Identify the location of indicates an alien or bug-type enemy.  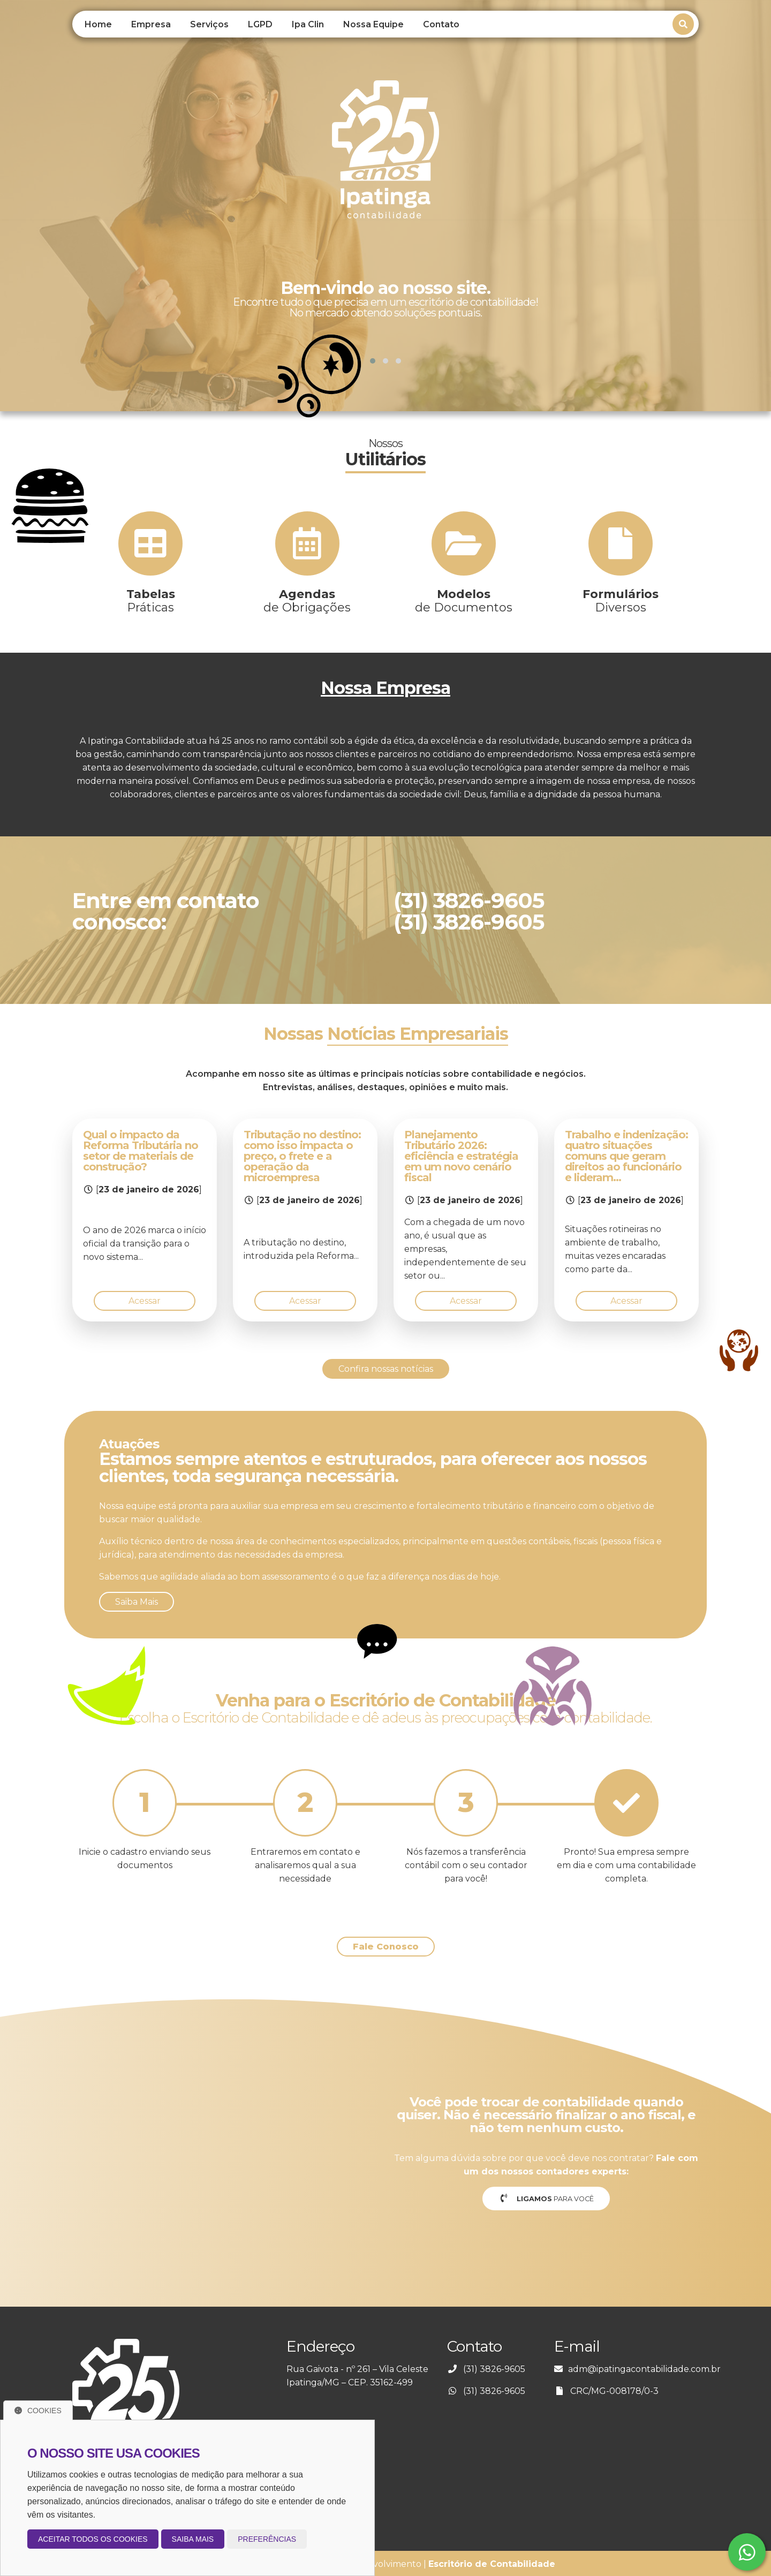
(553, 1686).